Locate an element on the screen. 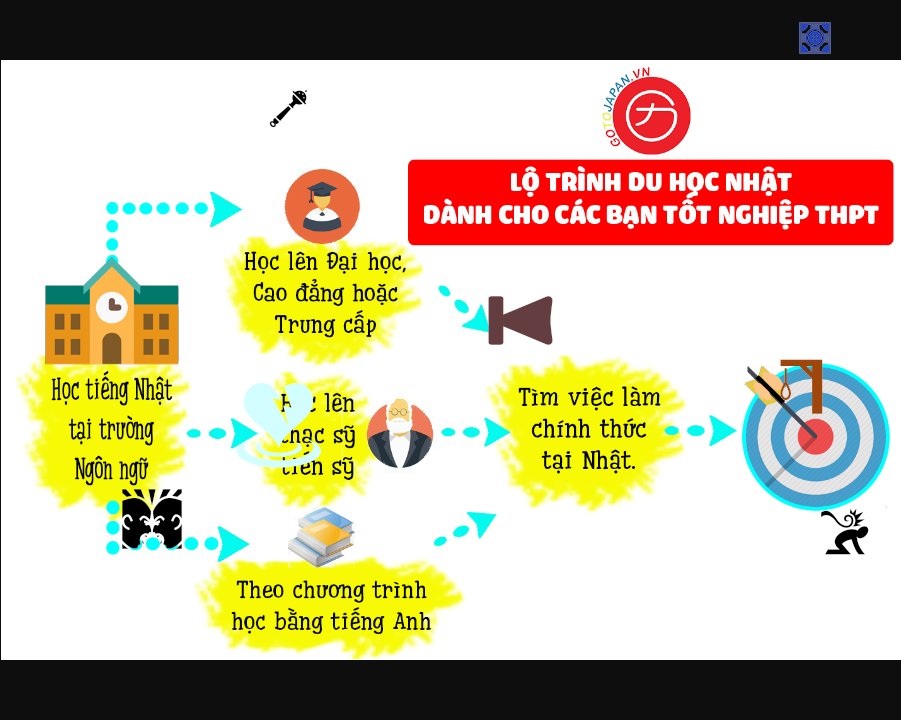  indicates a heartbreak or relationship-ending zone in a game is located at coordinates (279, 425).